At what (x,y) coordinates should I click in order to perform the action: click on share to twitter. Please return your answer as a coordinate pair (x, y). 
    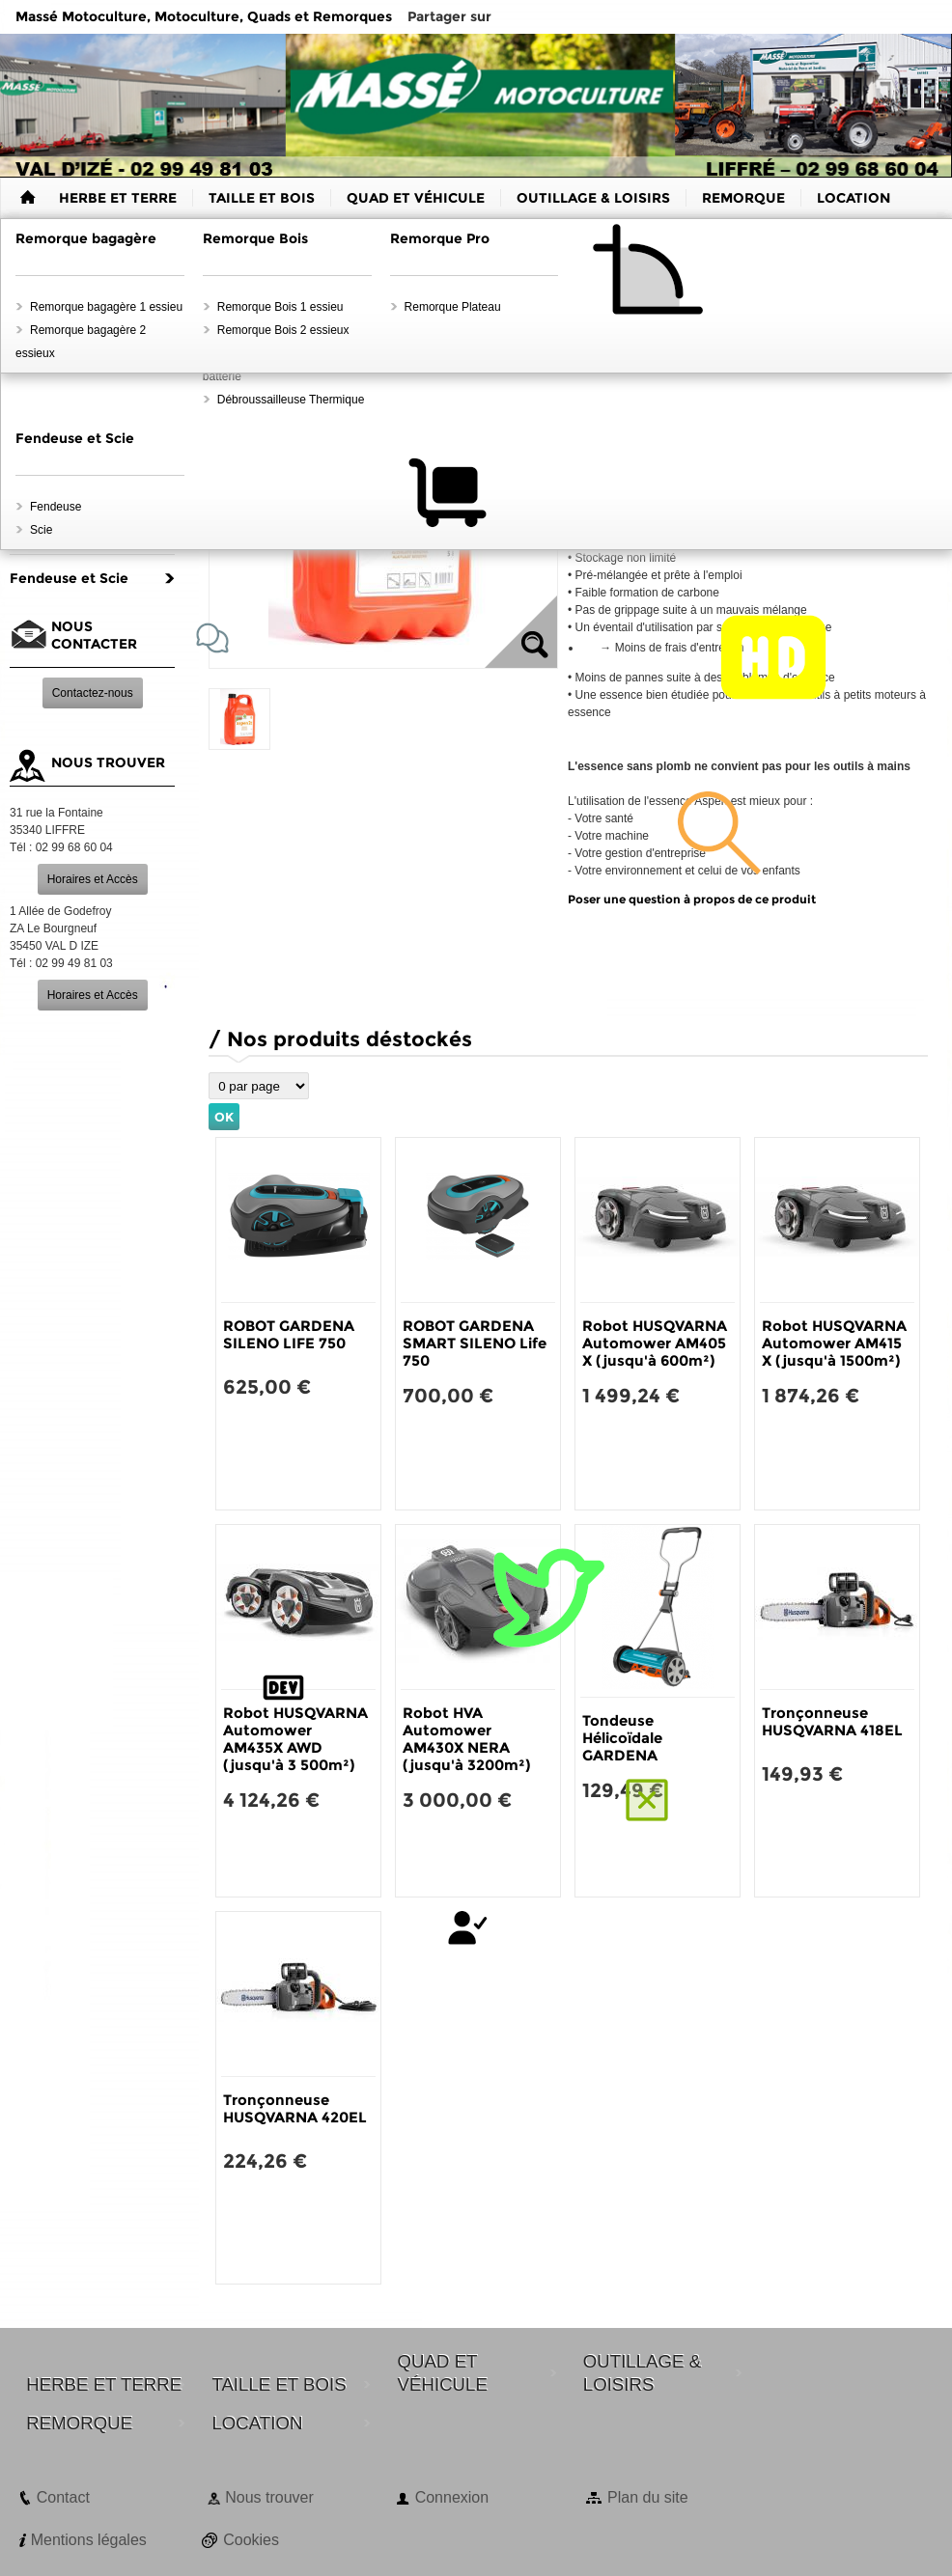
    Looking at the image, I should click on (543, 1593).